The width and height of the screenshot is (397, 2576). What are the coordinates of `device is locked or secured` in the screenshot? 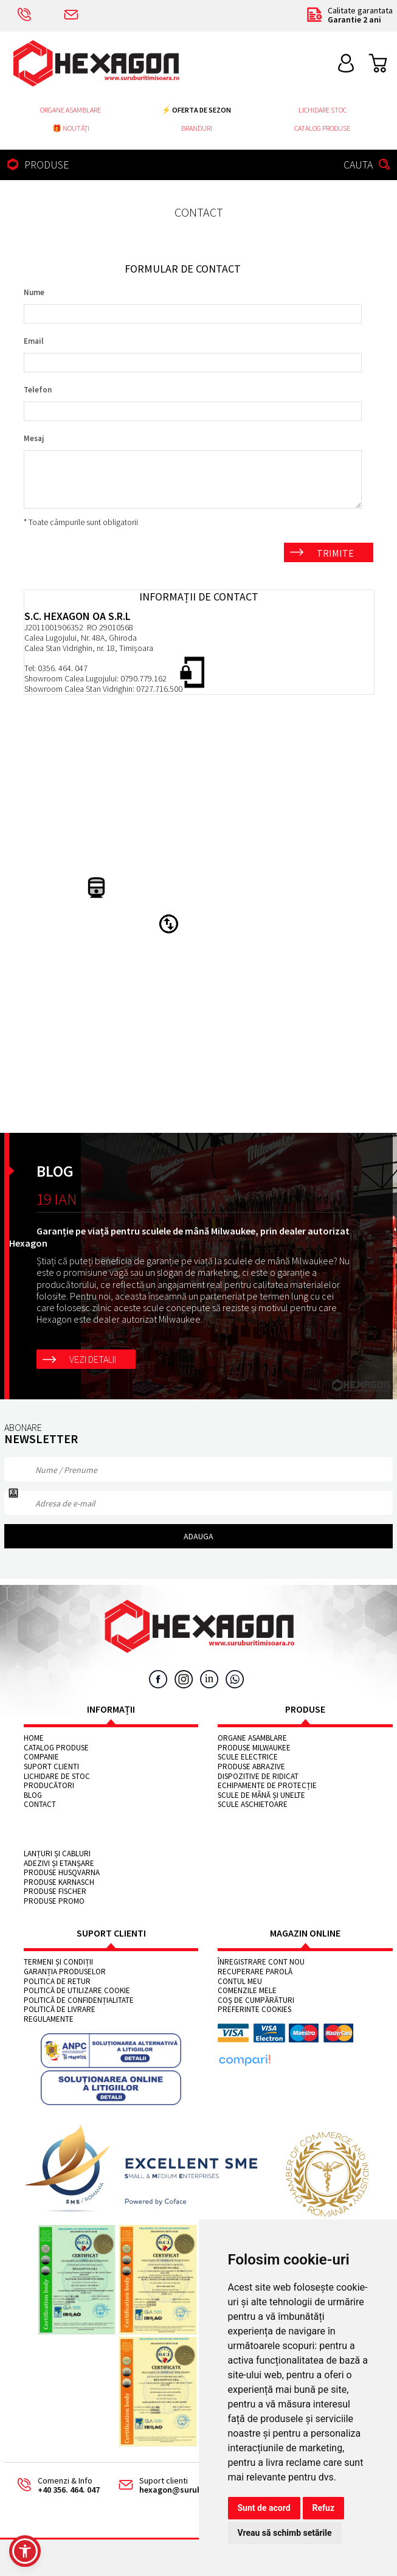 It's located at (192, 672).